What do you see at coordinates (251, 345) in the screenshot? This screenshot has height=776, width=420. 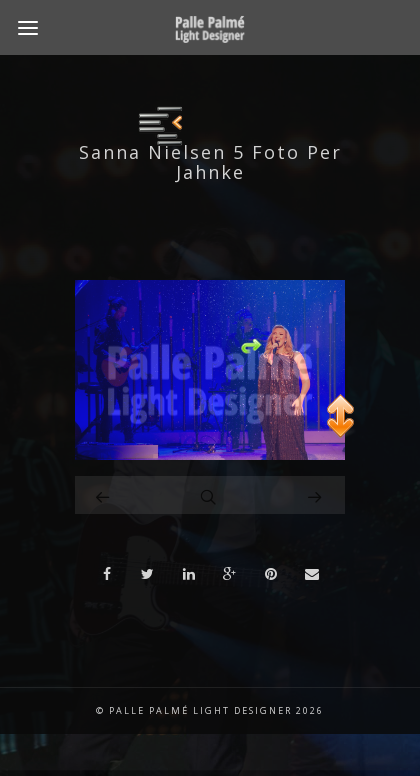 I see `redo the last undone action` at bounding box center [251, 345].